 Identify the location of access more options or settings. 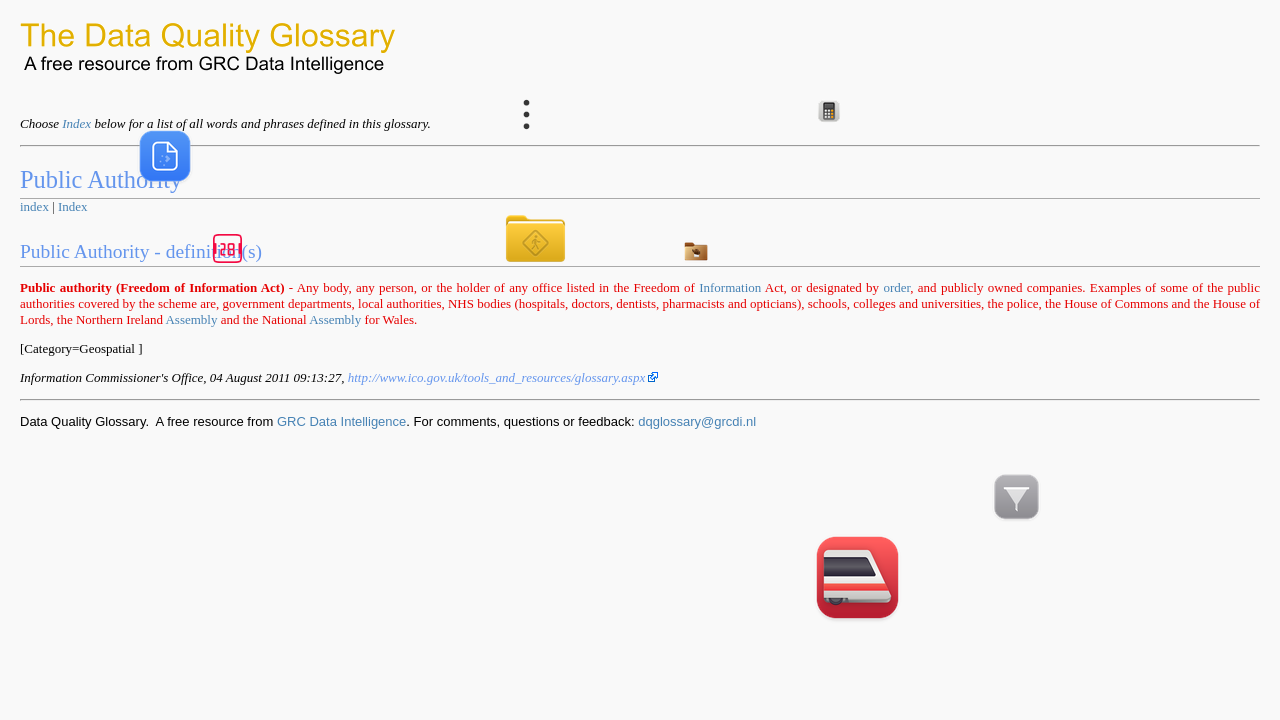
(526, 114).